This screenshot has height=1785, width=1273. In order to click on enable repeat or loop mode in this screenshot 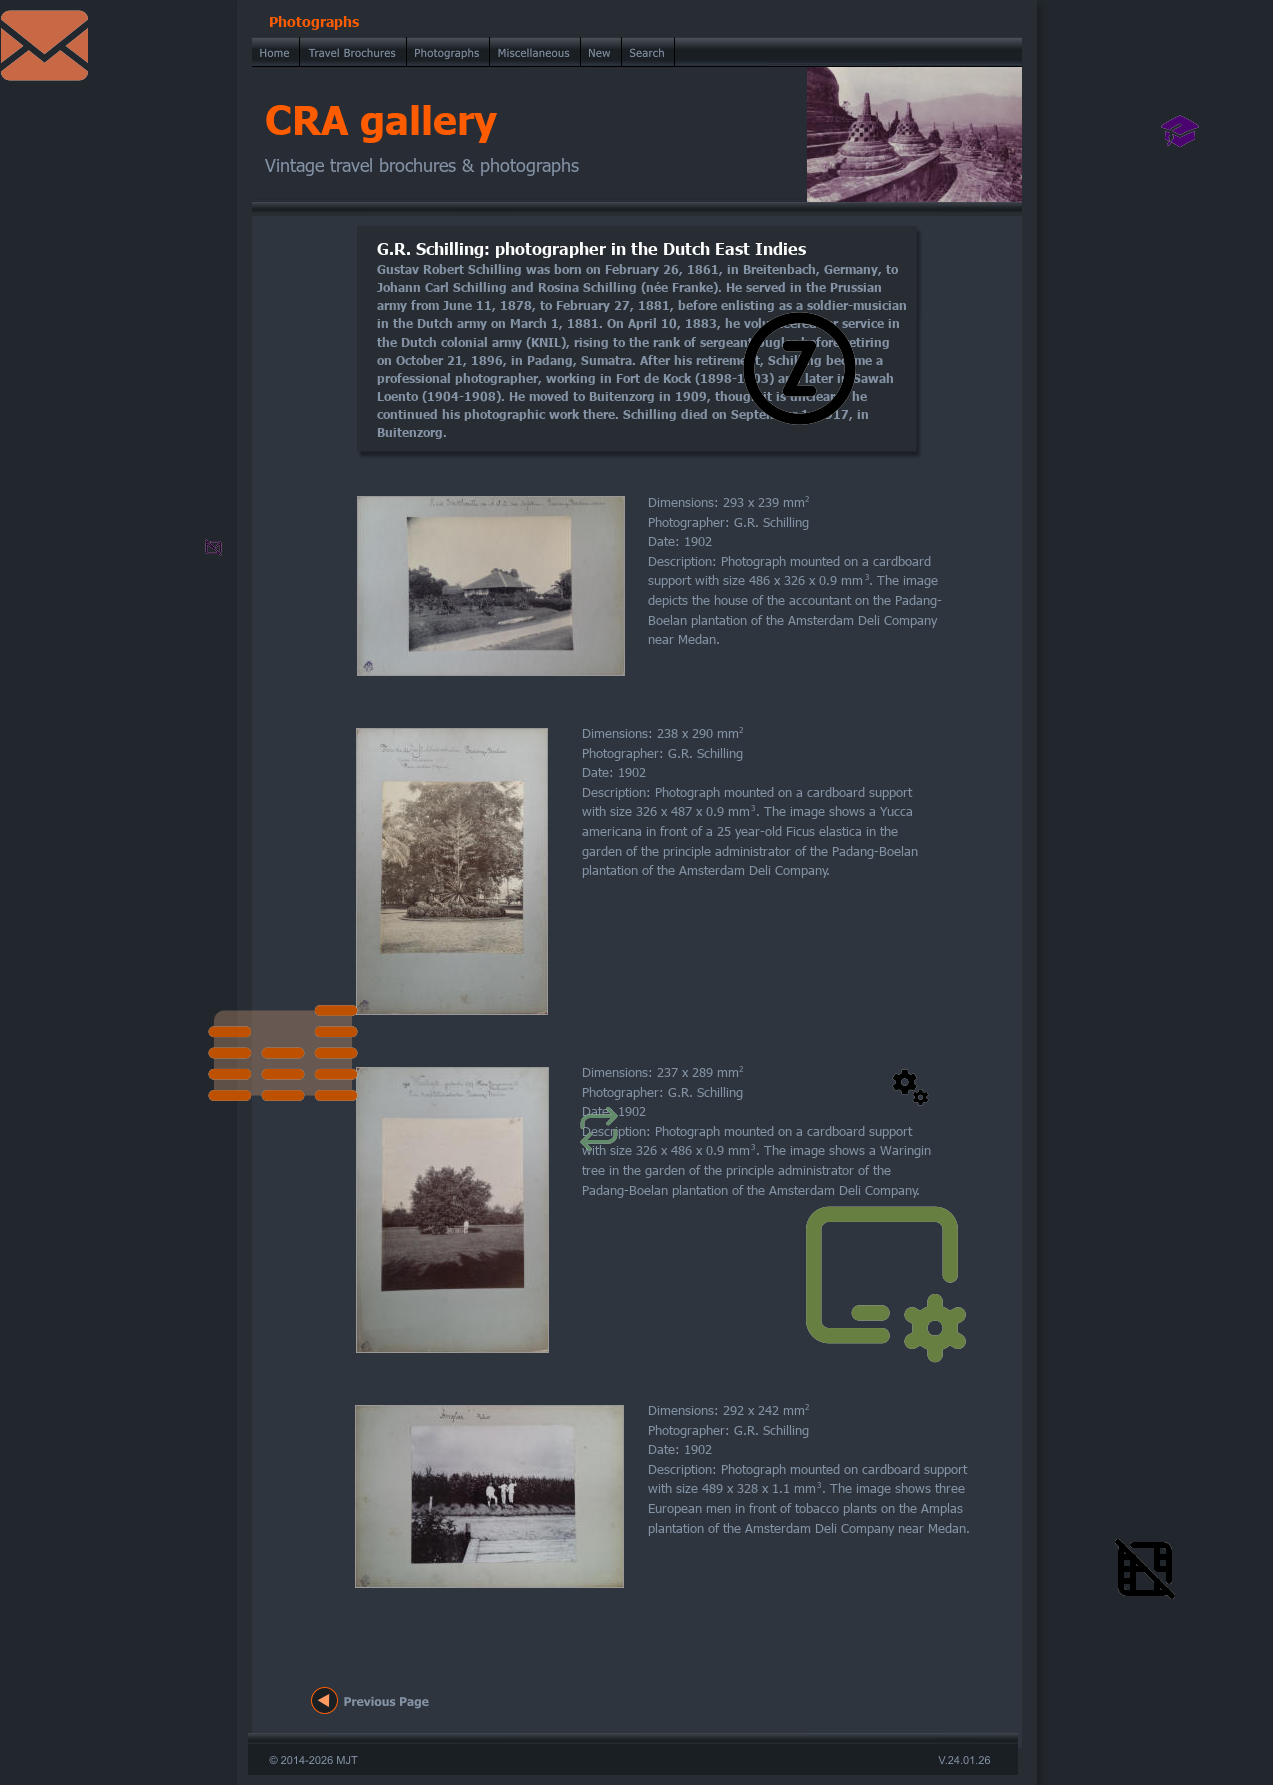, I will do `click(599, 1129)`.